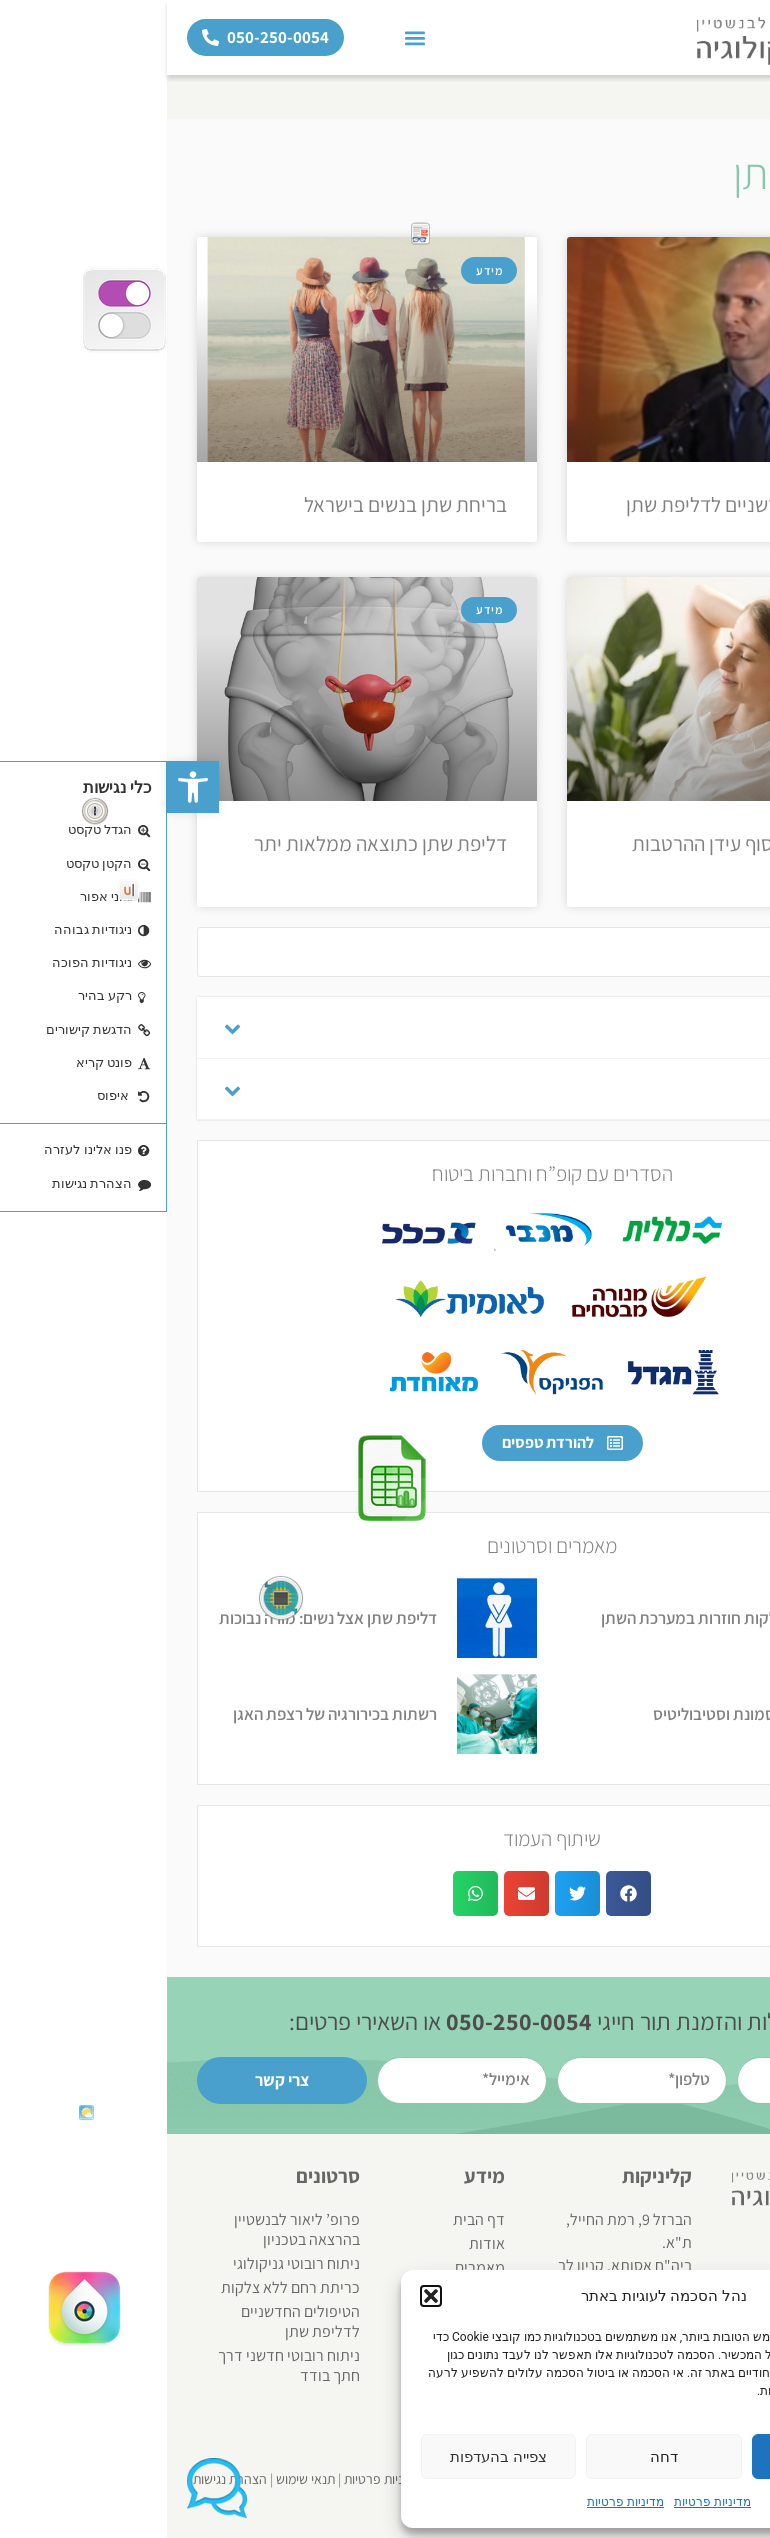 This screenshot has width=770, height=2538. Describe the element at coordinates (392, 1478) in the screenshot. I see `open an opendocument spreadsheet file` at that location.